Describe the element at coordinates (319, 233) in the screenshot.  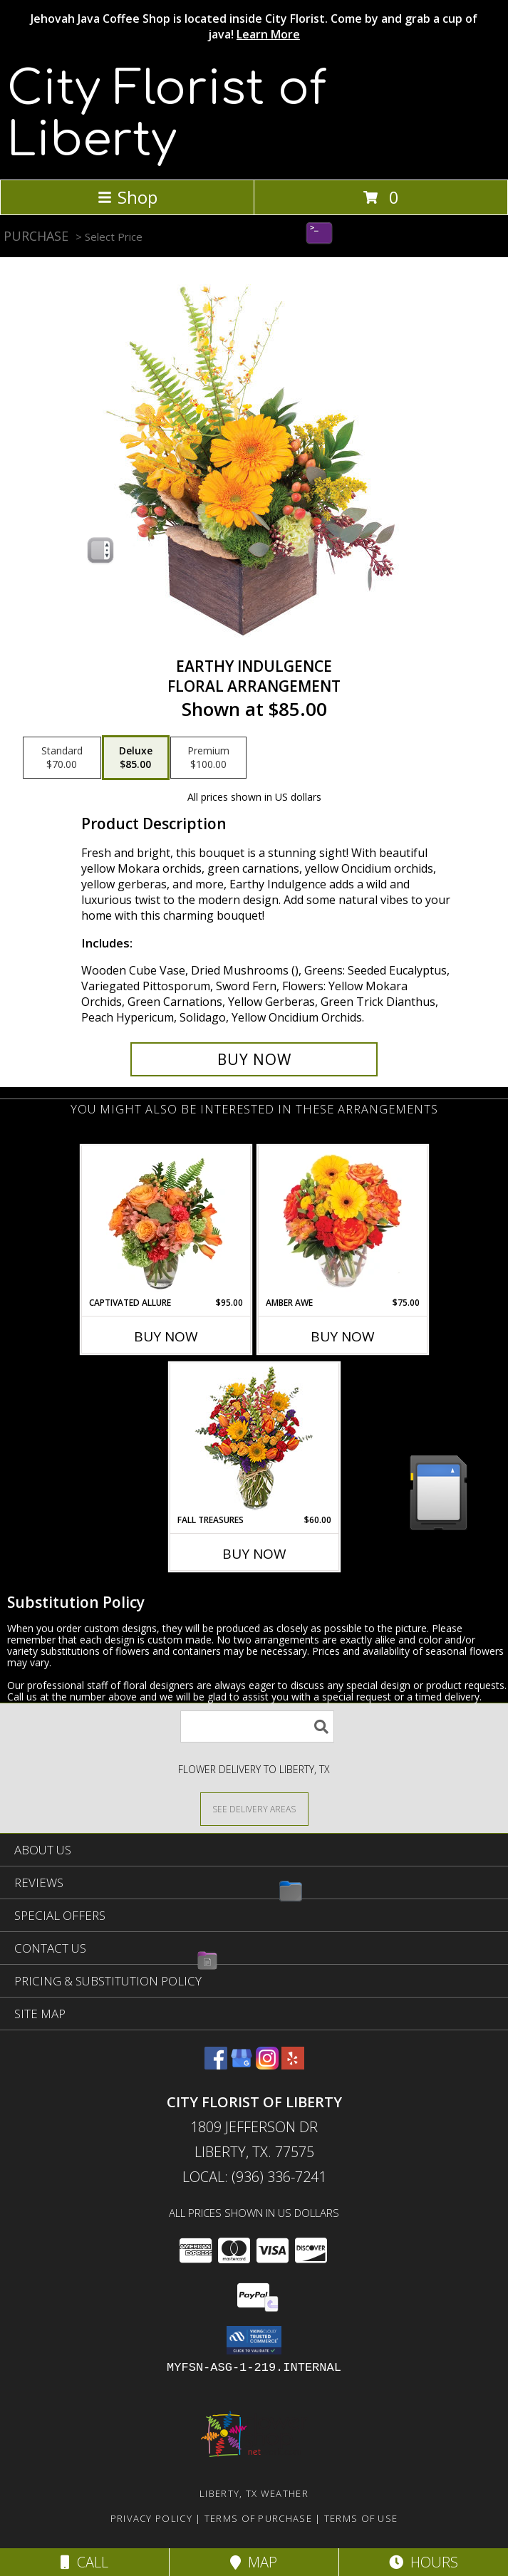
I see `open root terminal with administrator privileges` at that location.